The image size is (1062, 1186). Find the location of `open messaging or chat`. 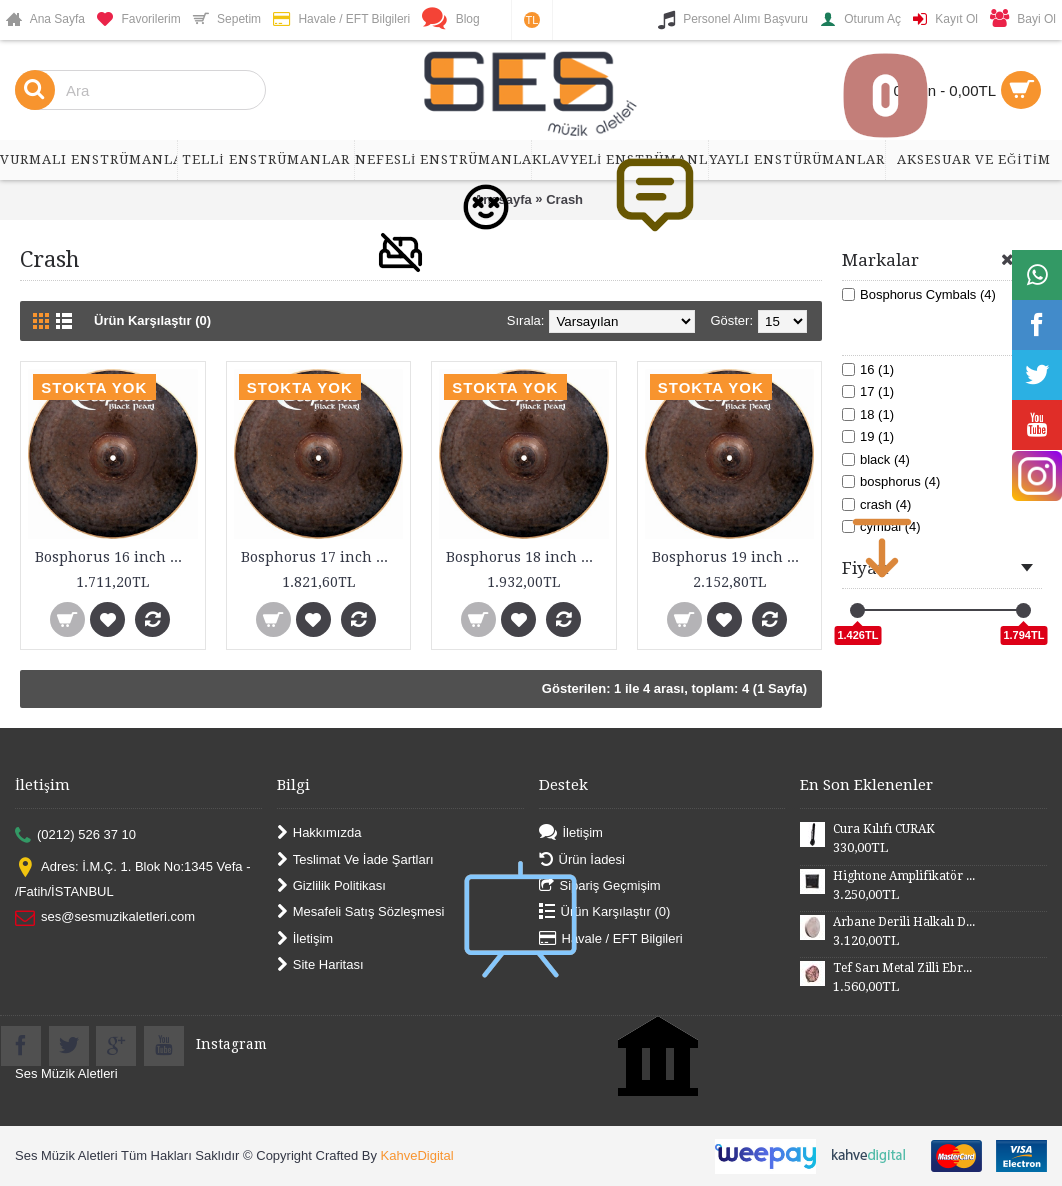

open messaging or chat is located at coordinates (655, 193).